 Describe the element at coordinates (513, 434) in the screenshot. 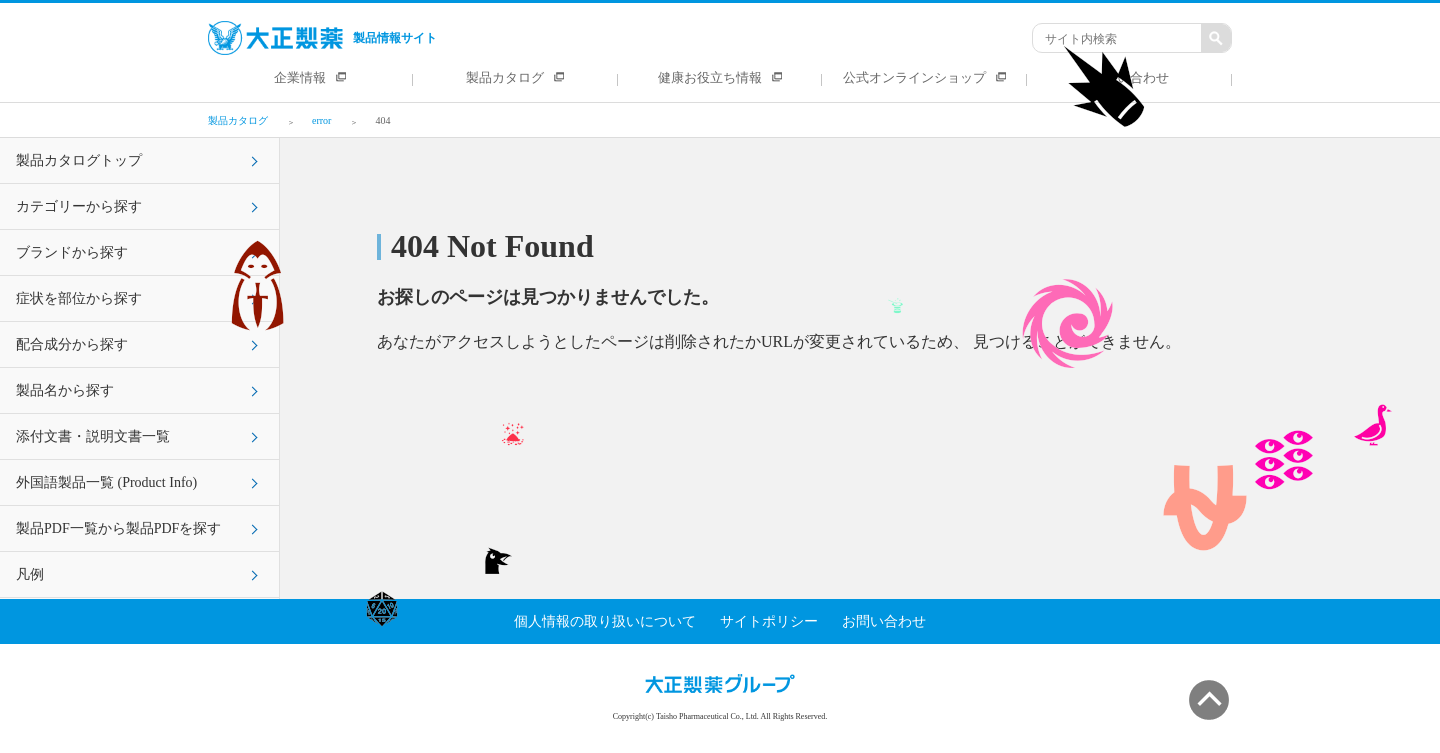

I see `a pile of spices or seasoning ingredients` at that location.